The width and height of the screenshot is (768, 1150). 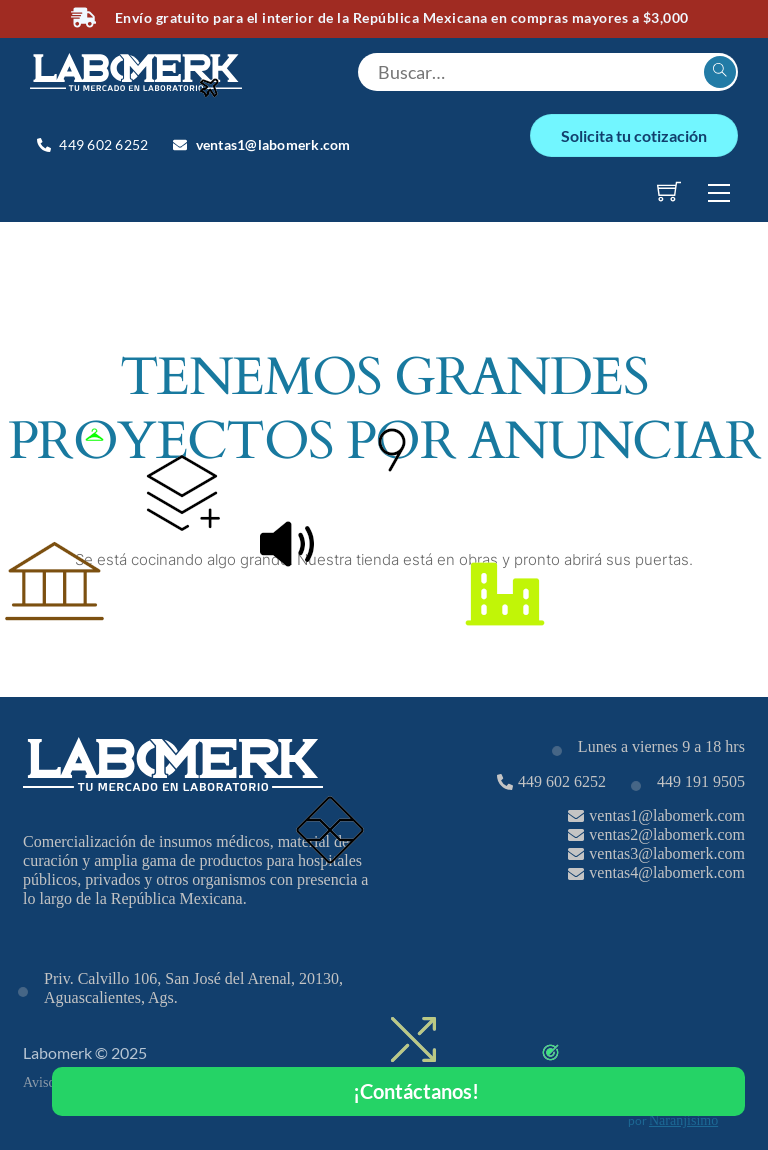 What do you see at coordinates (54, 584) in the screenshot?
I see `access banking or financial services` at bounding box center [54, 584].